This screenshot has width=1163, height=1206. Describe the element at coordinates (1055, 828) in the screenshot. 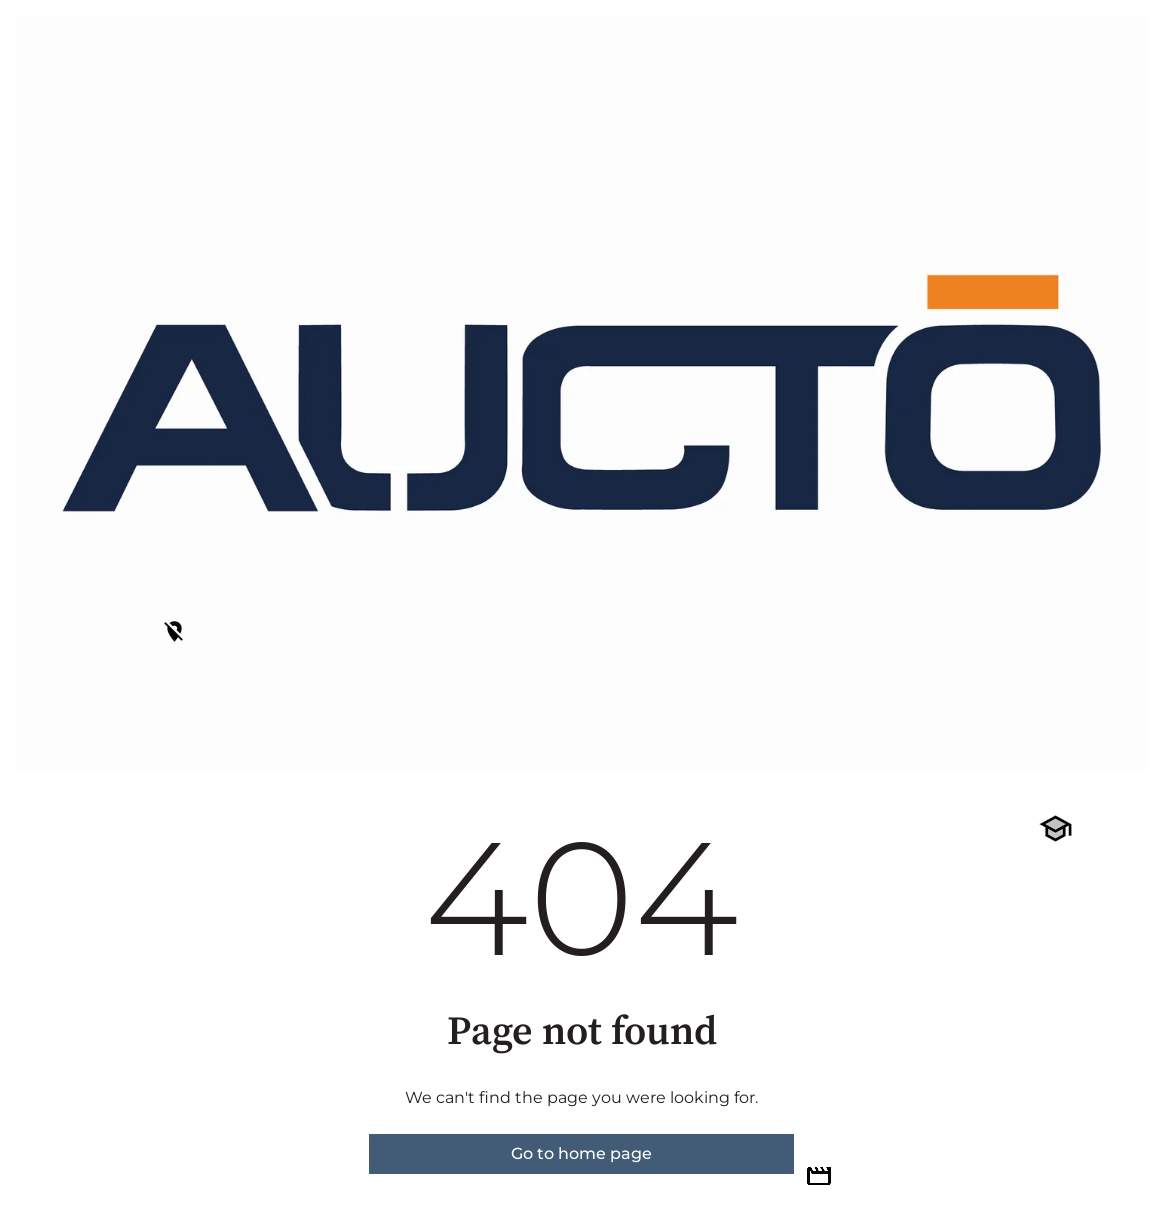

I see `access education or school-related features` at that location.